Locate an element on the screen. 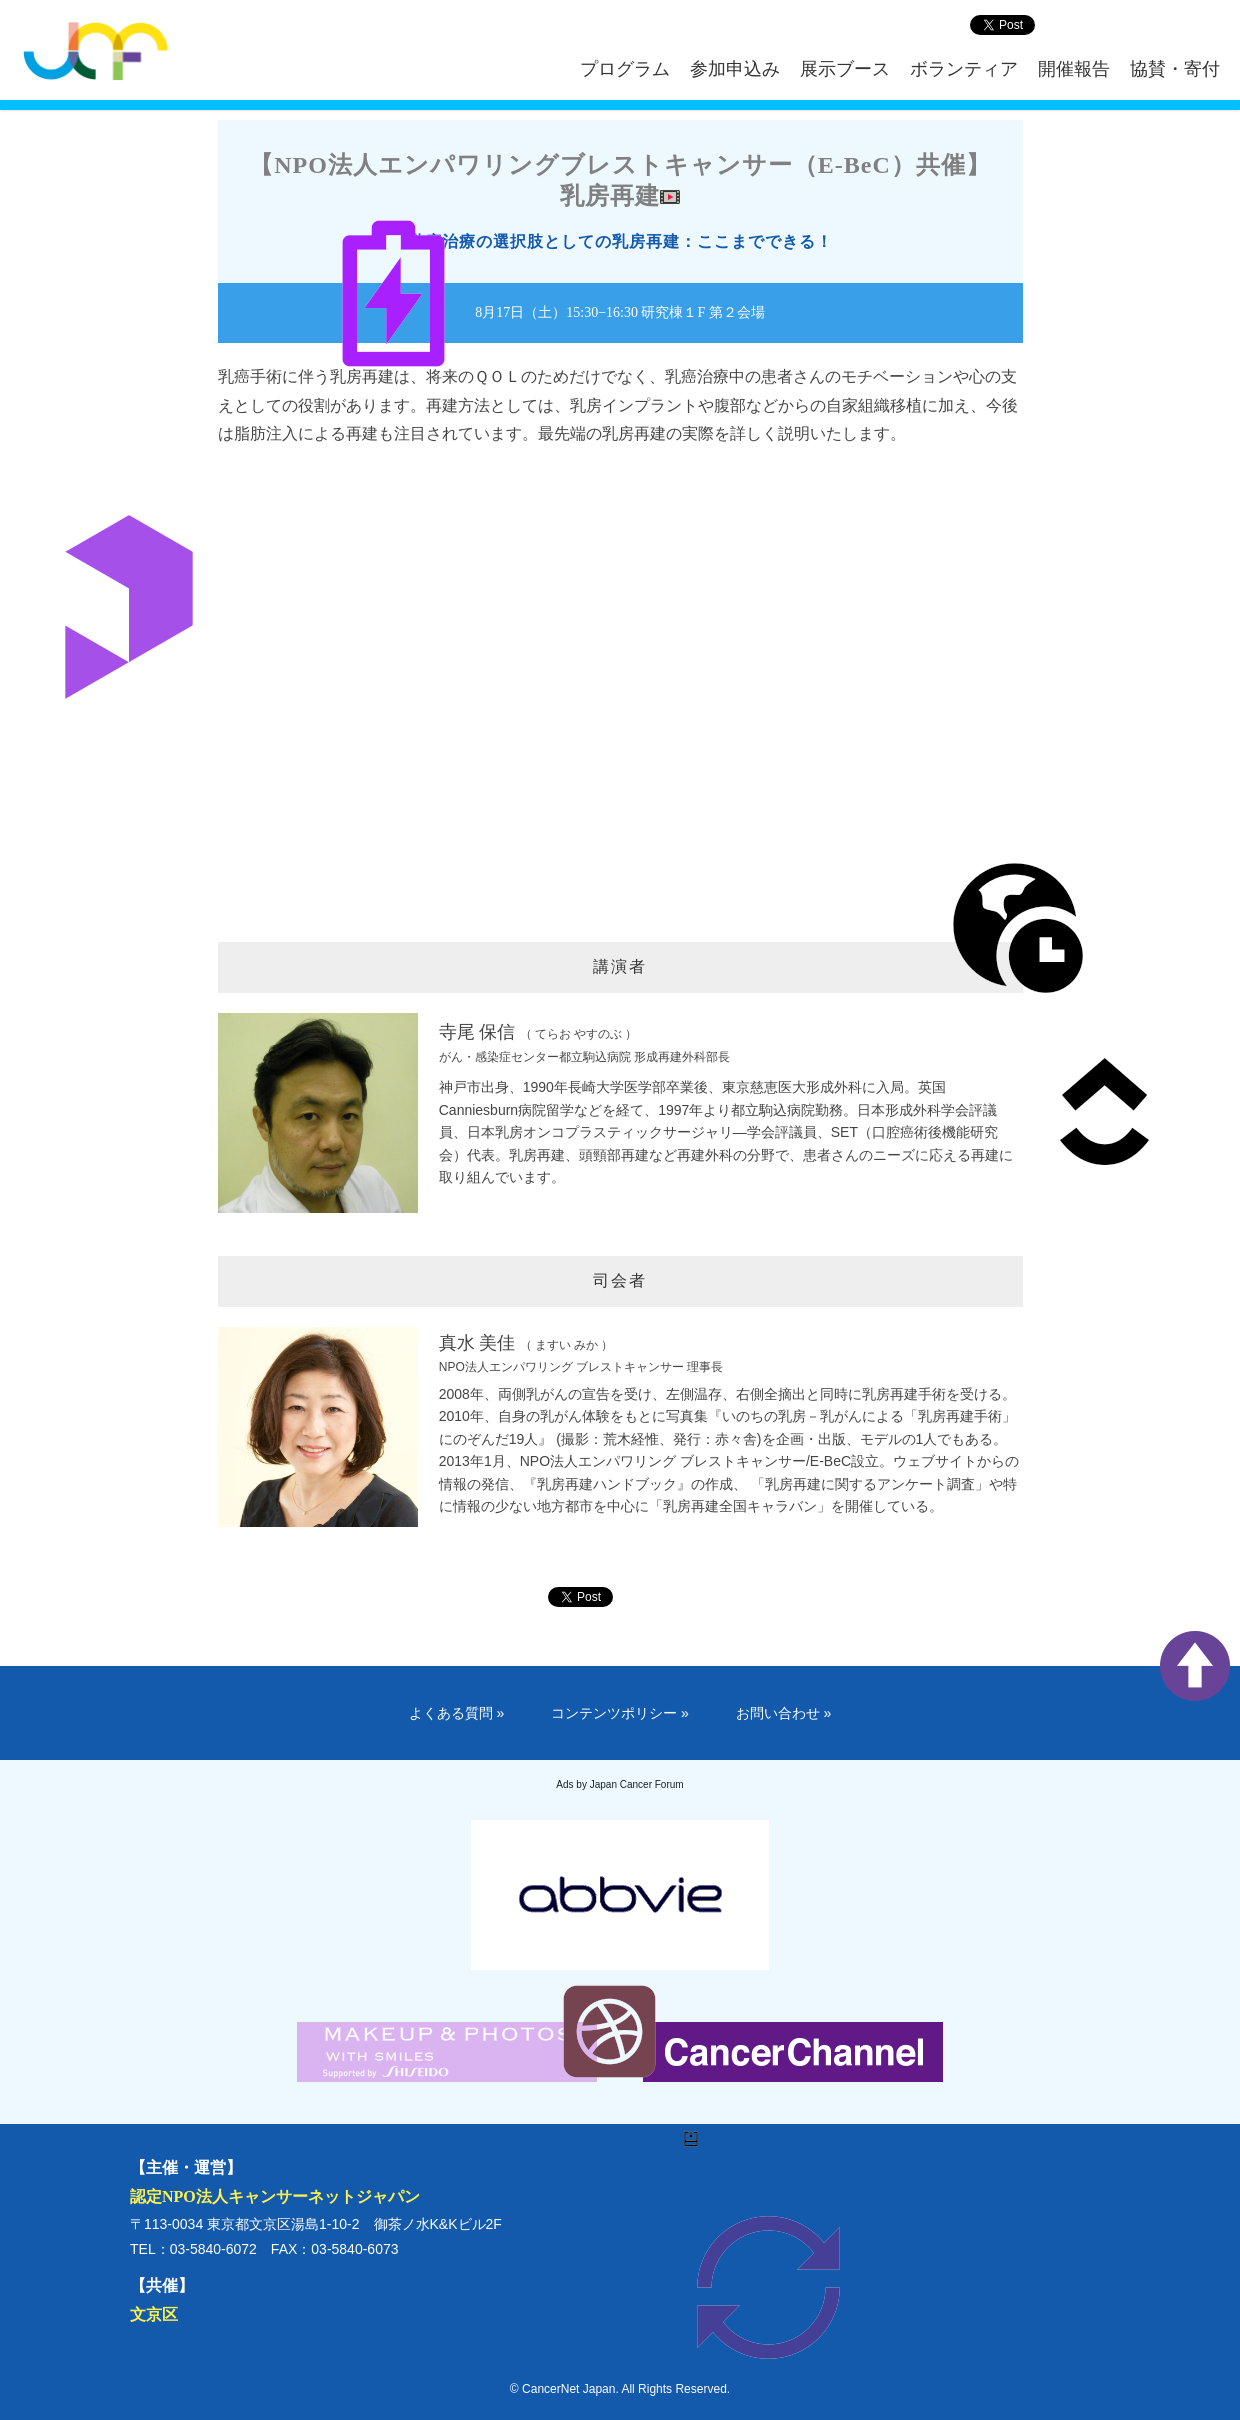 The image size is (1240, 2420). battery charging status indicator is located at coordinates (393, 293).